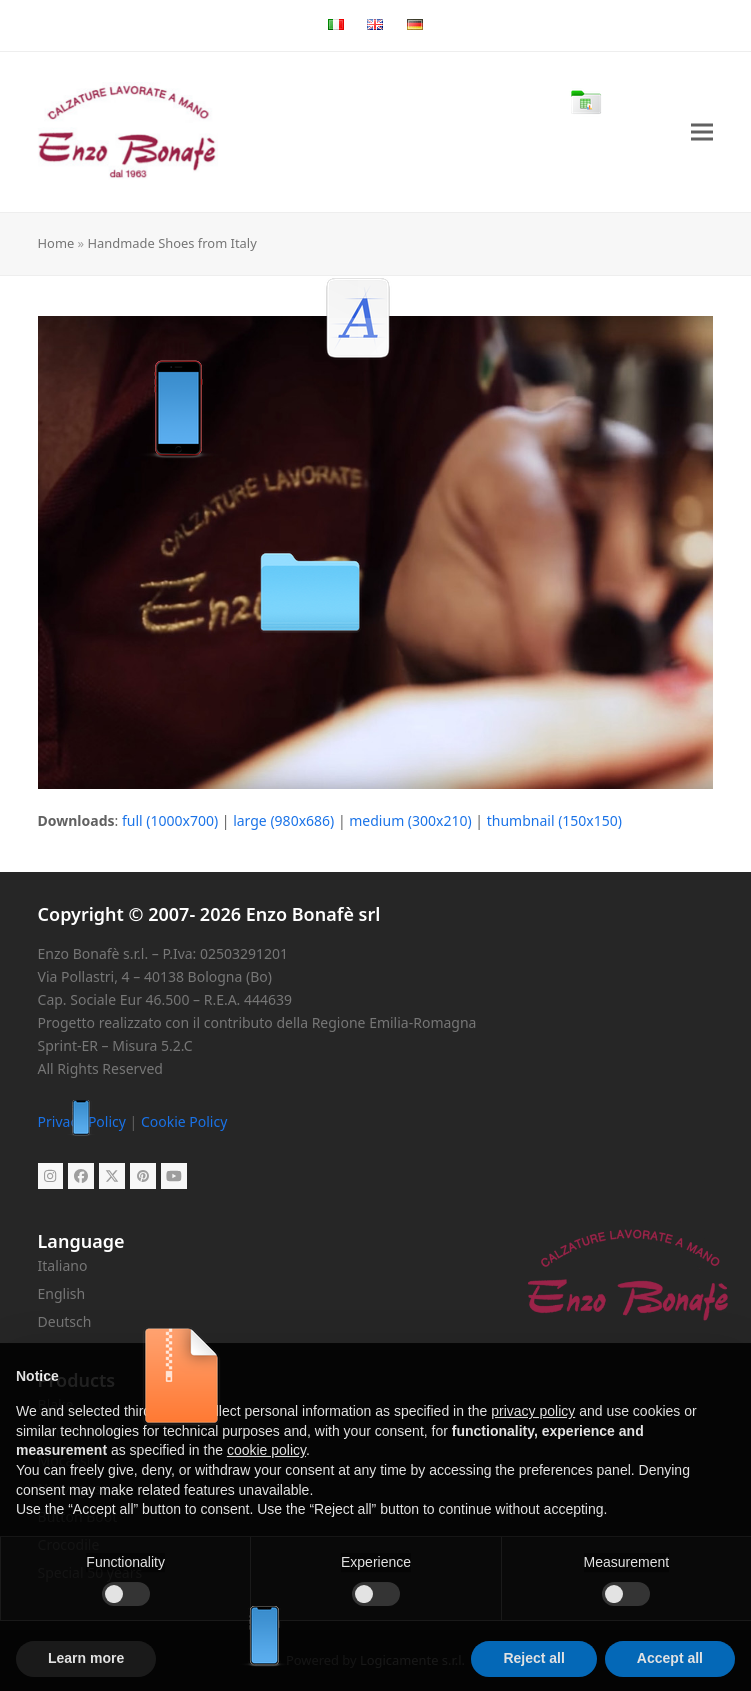 Image resolution: width=751 pixels, height=1691 pixels. I want to click on open folder to view contents, so click(310, 592).